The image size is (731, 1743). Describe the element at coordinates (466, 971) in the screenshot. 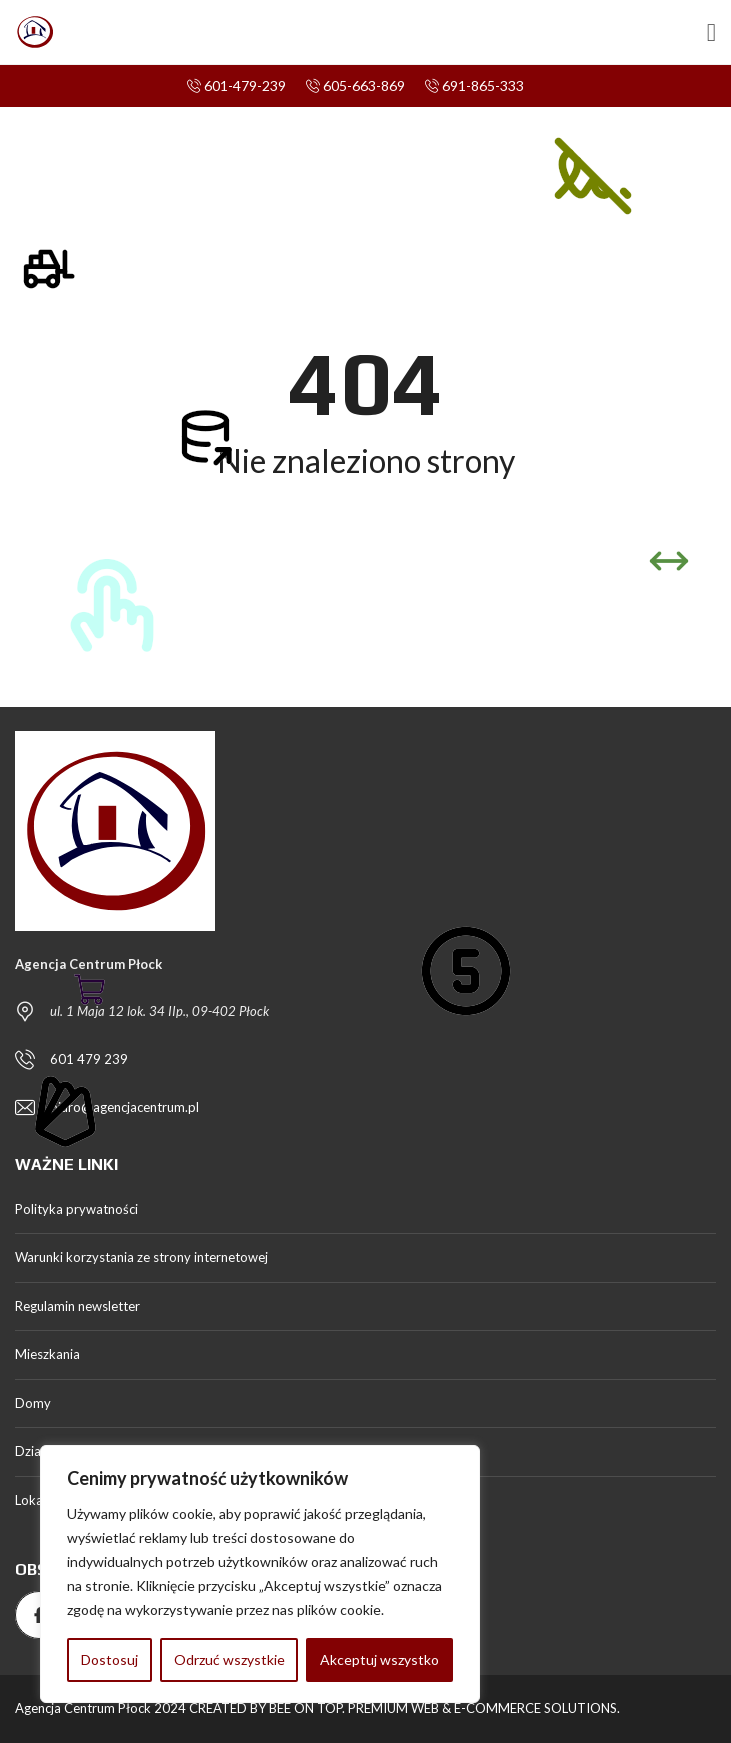

I see `step 5 in a multi-step process` at that location.